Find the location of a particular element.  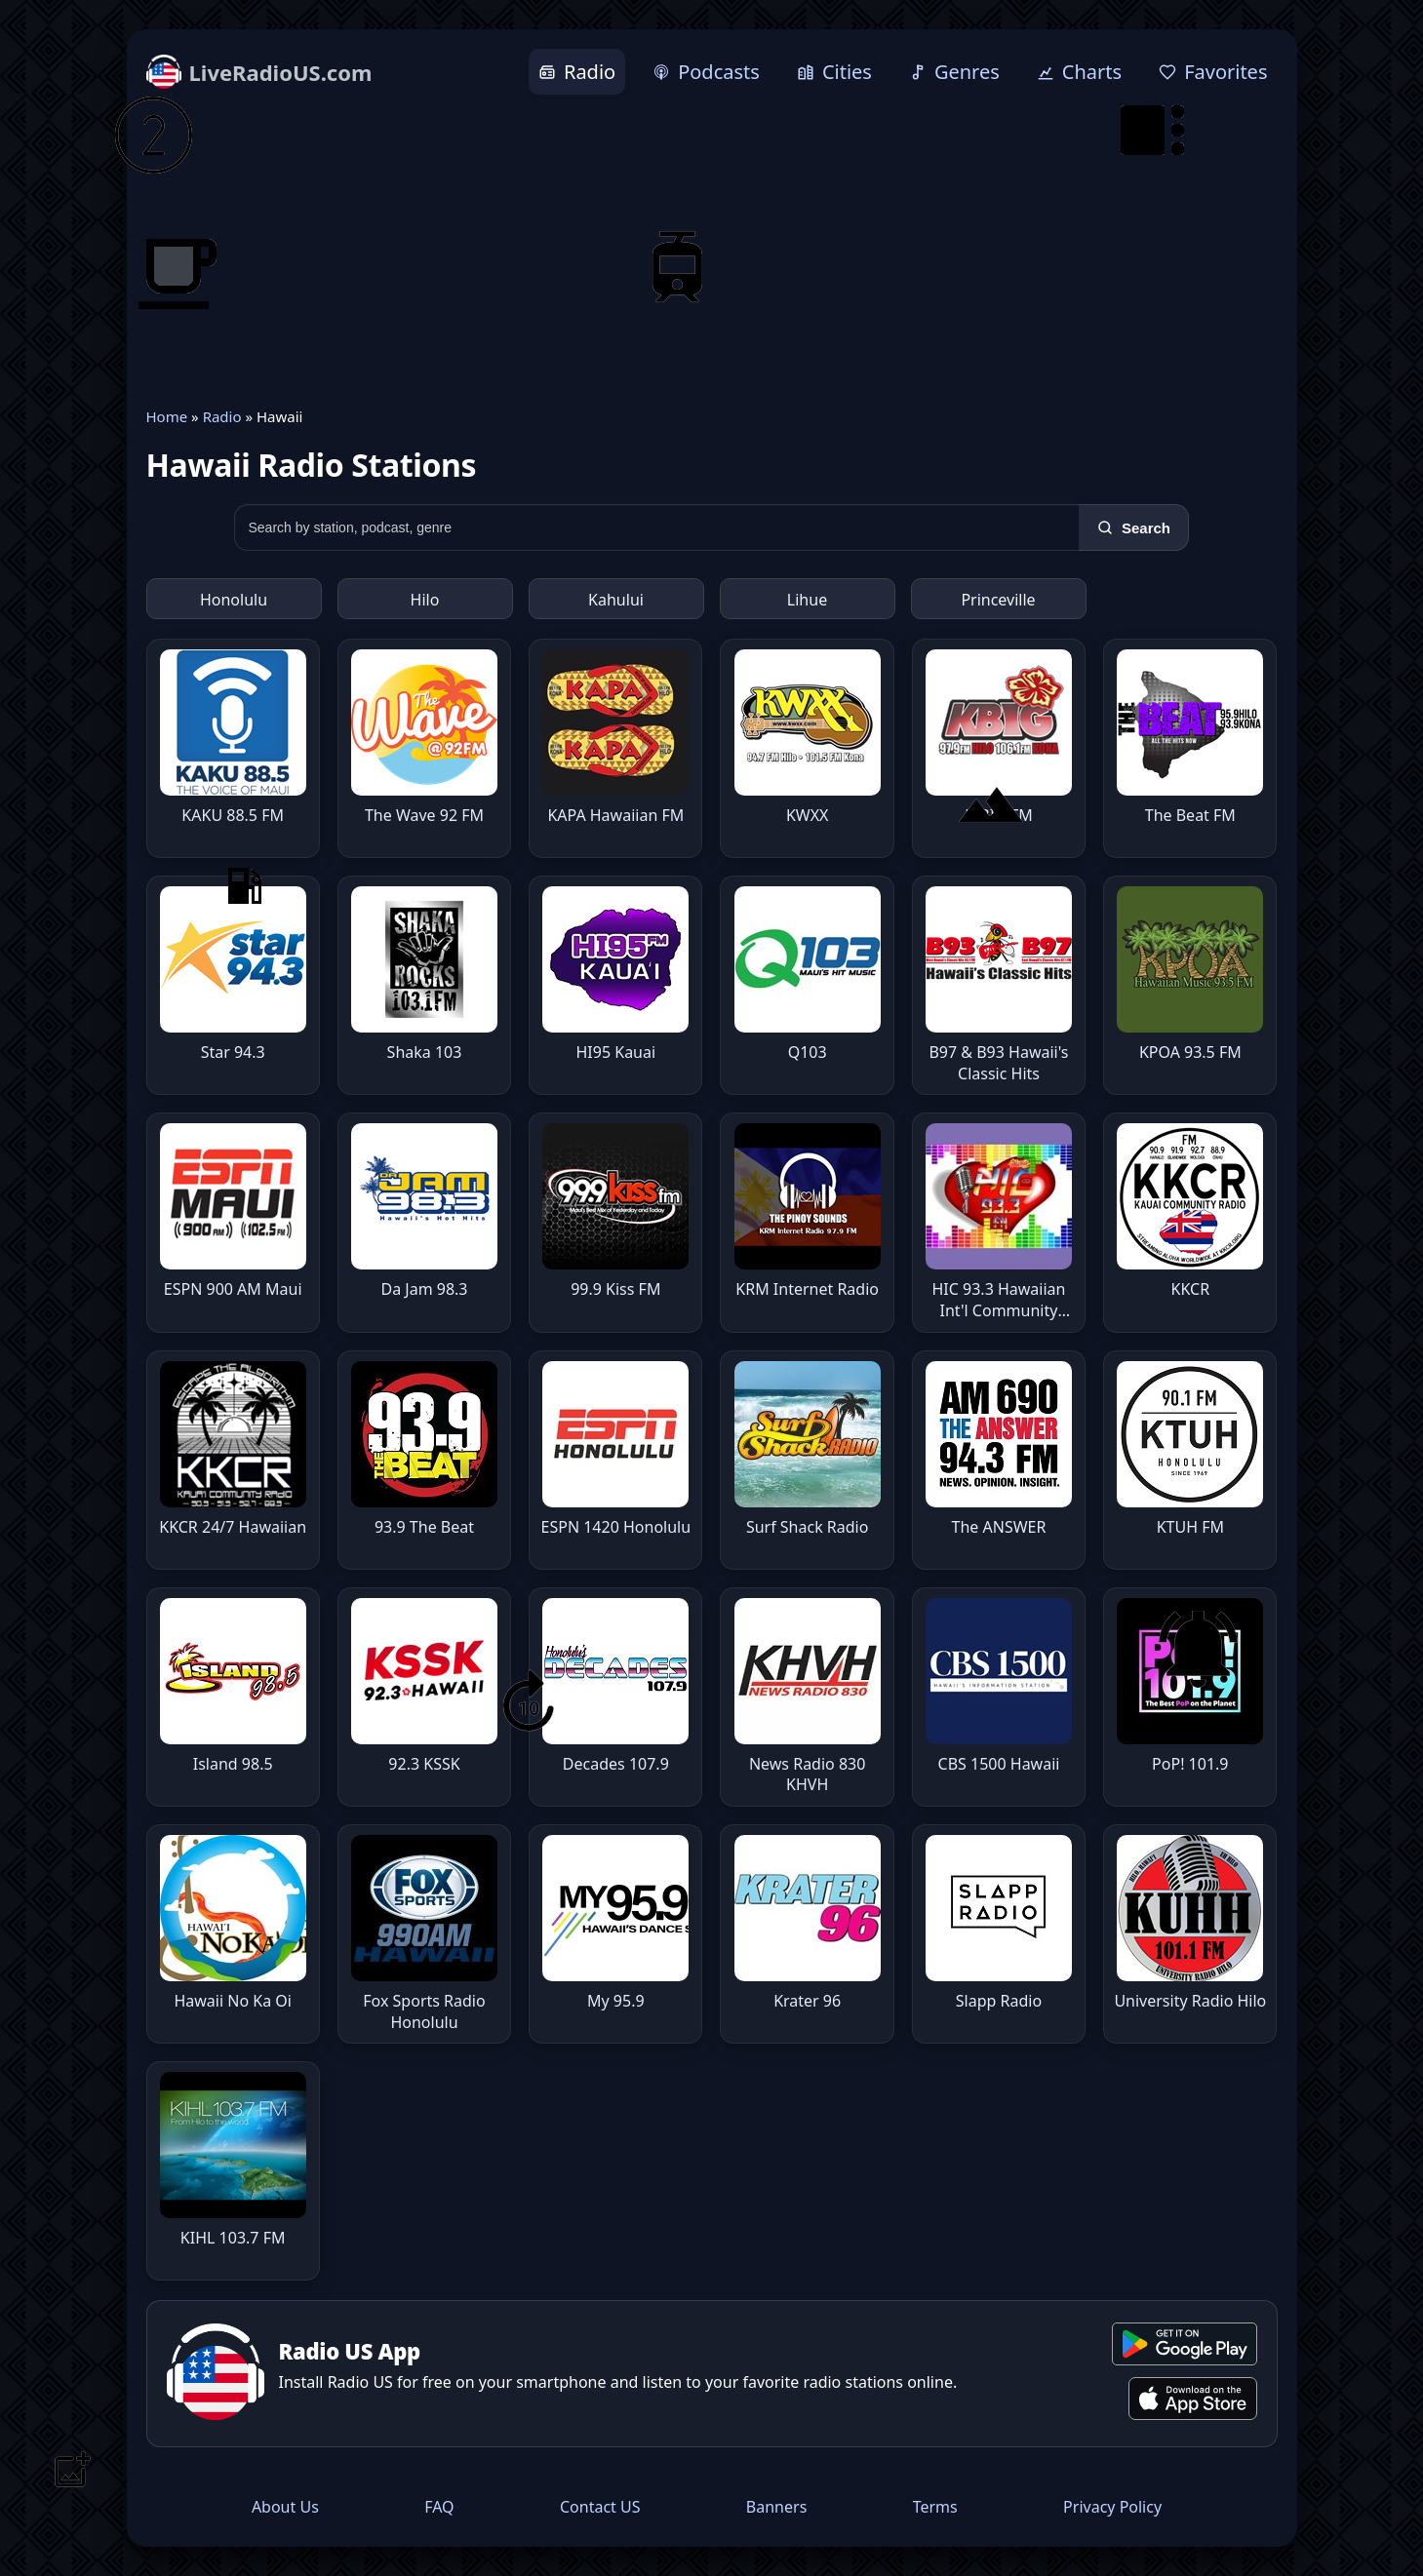

toggle sidebar panel visibility is located at coordinates (1152, 130).